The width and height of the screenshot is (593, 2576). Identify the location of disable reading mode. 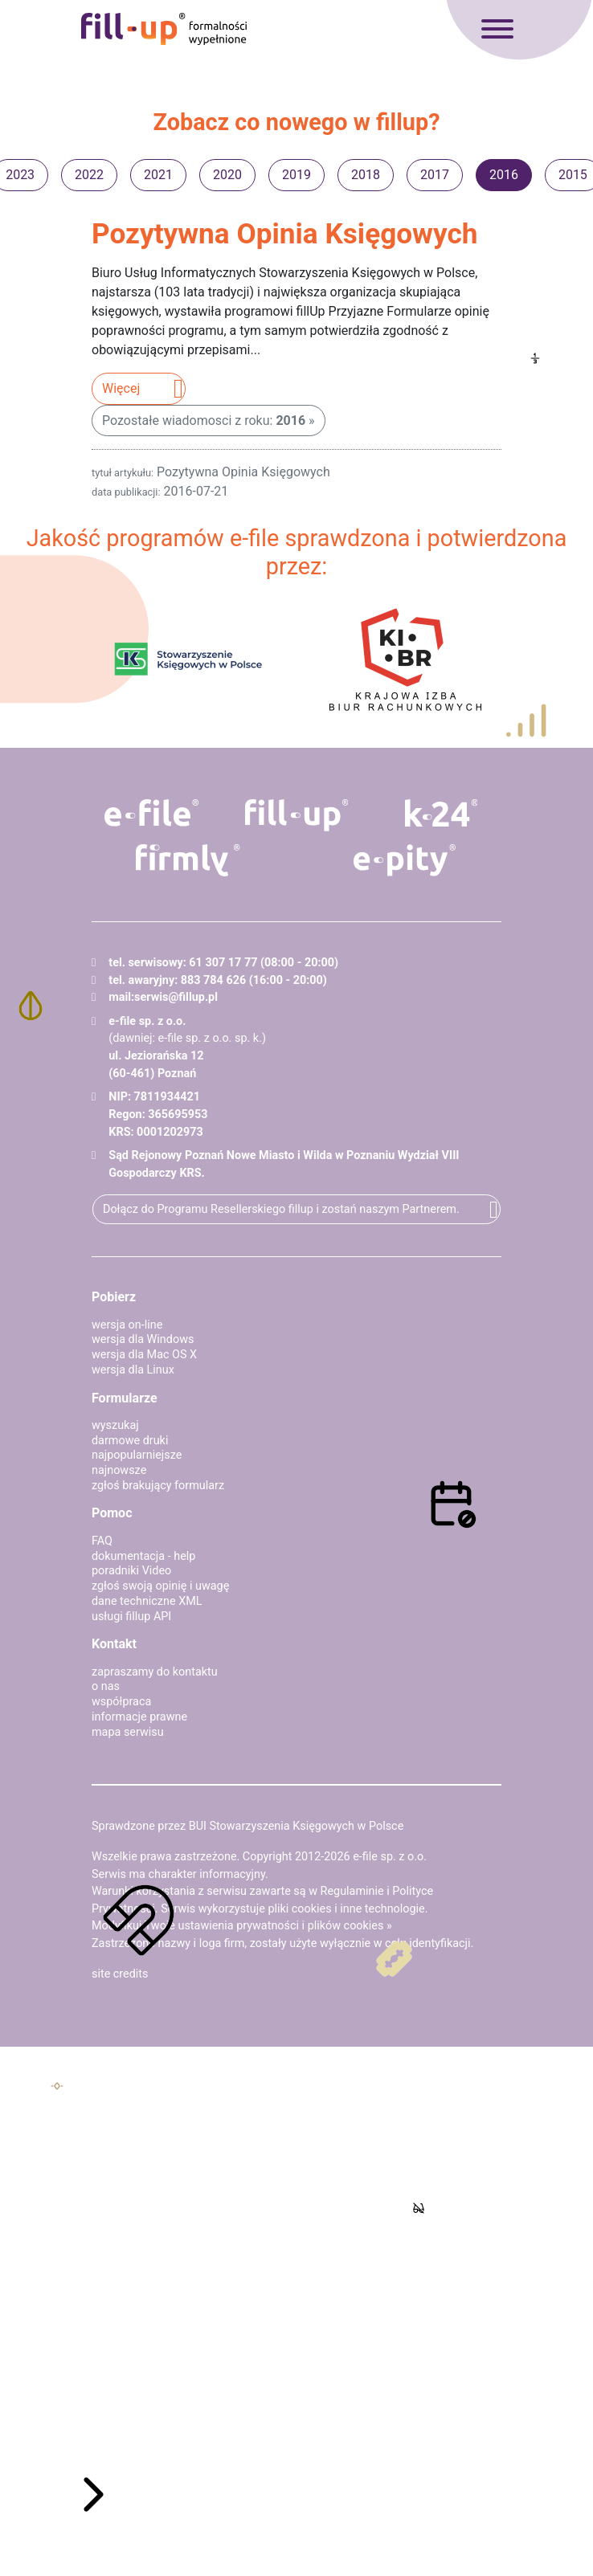
(419, 2208).